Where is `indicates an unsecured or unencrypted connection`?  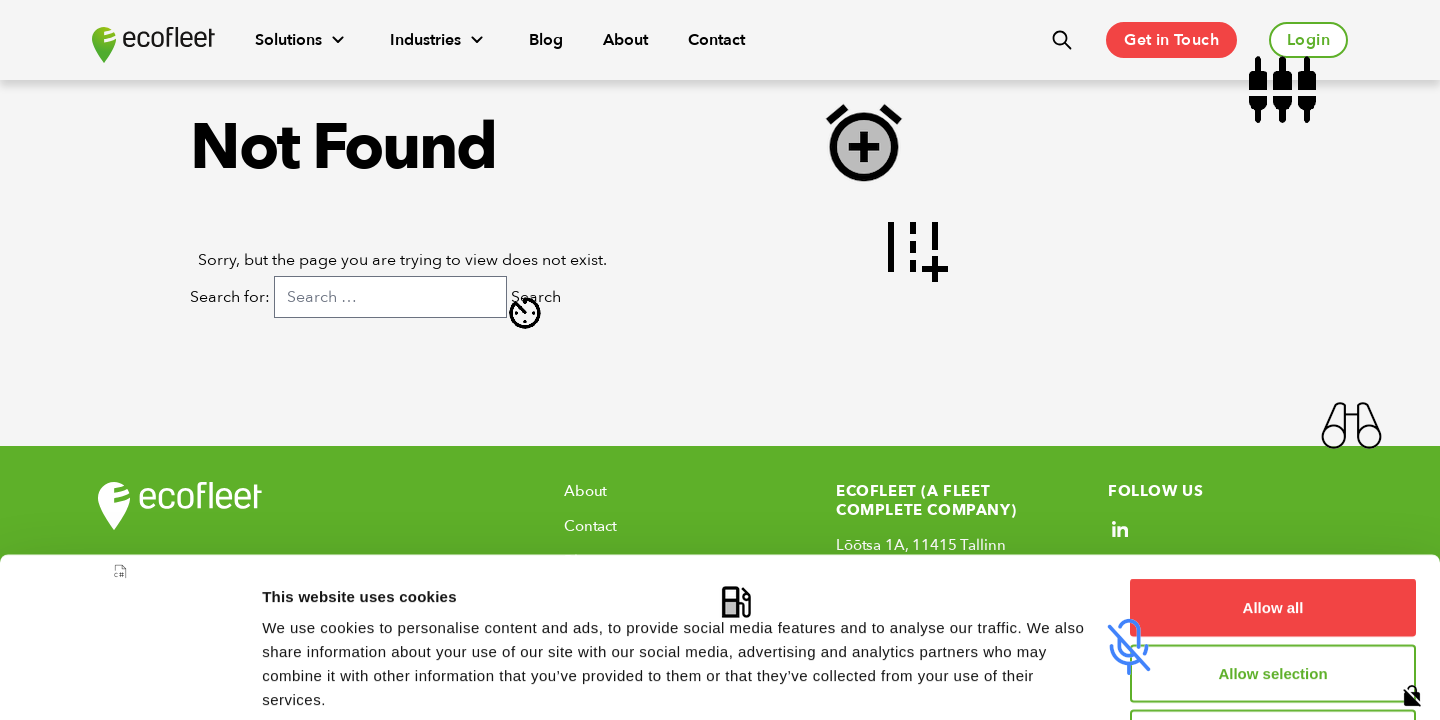
indicates an unsecured or unencrypted connection is located at coordinates (1412, 696).